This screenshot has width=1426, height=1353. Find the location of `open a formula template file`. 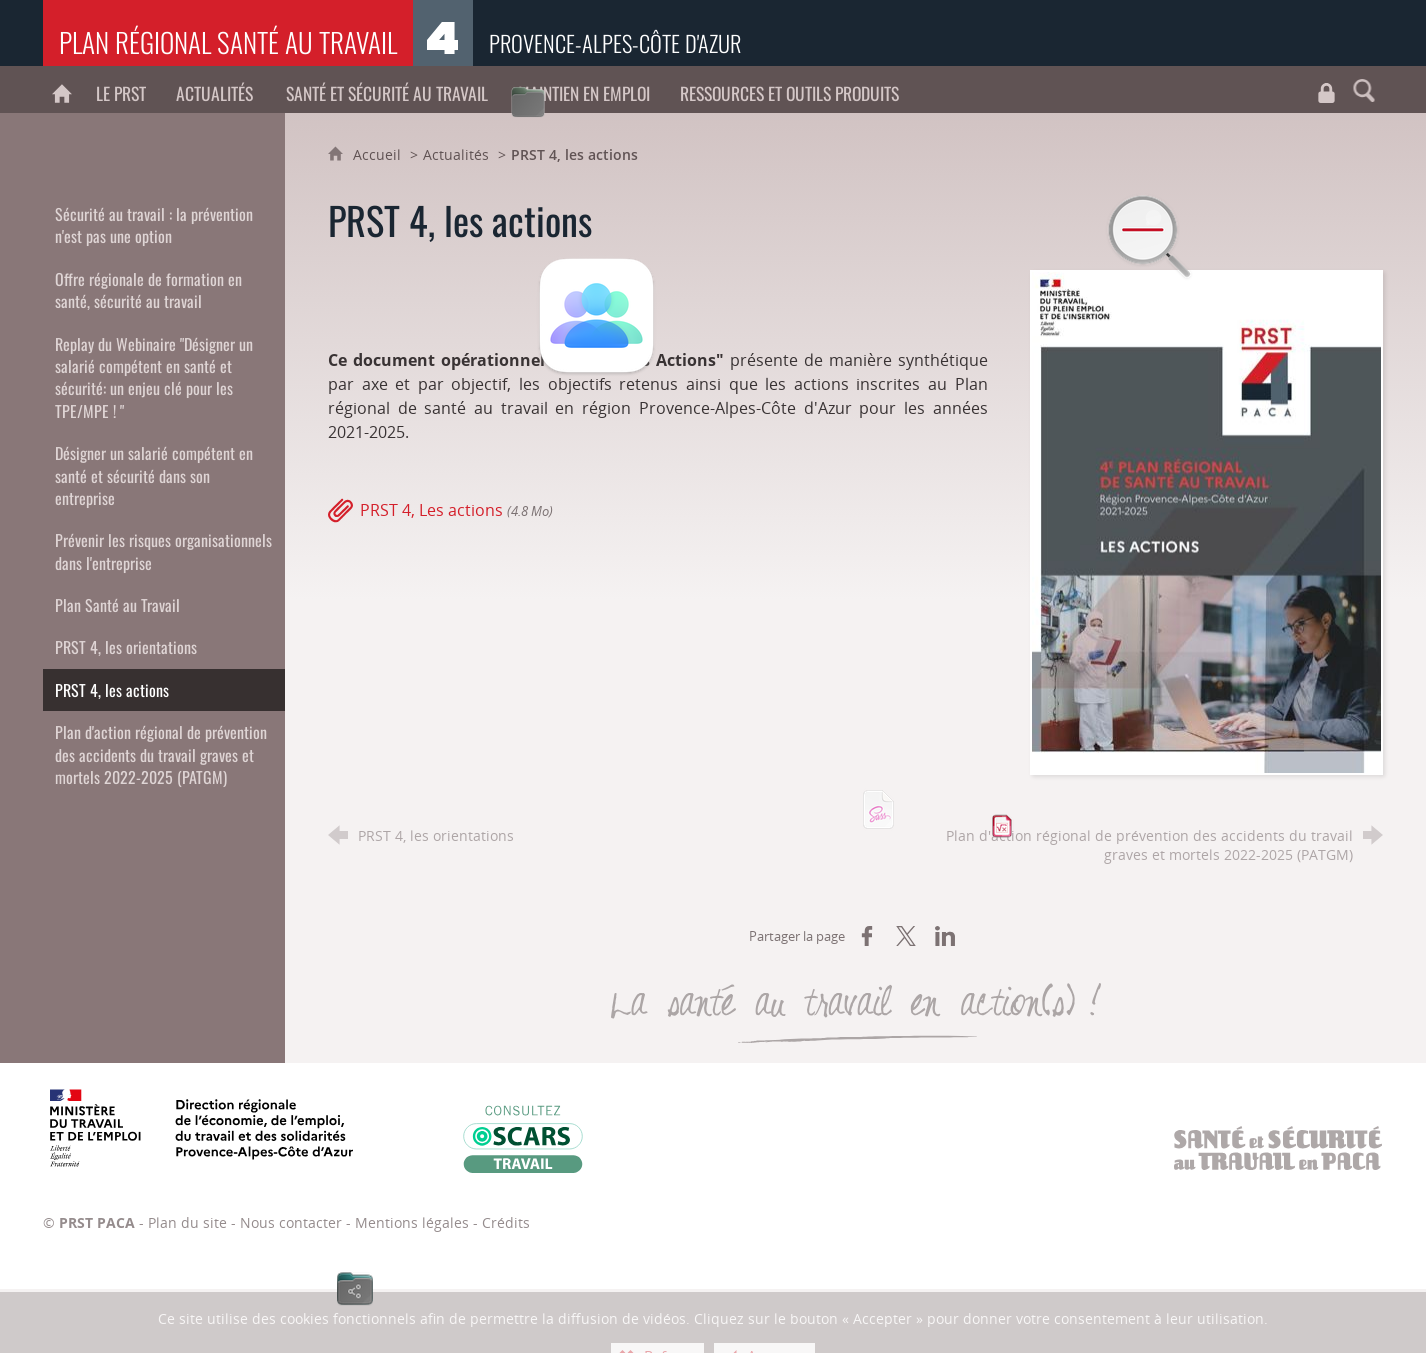

open a formula template file is located at coordinates (1002, 826).